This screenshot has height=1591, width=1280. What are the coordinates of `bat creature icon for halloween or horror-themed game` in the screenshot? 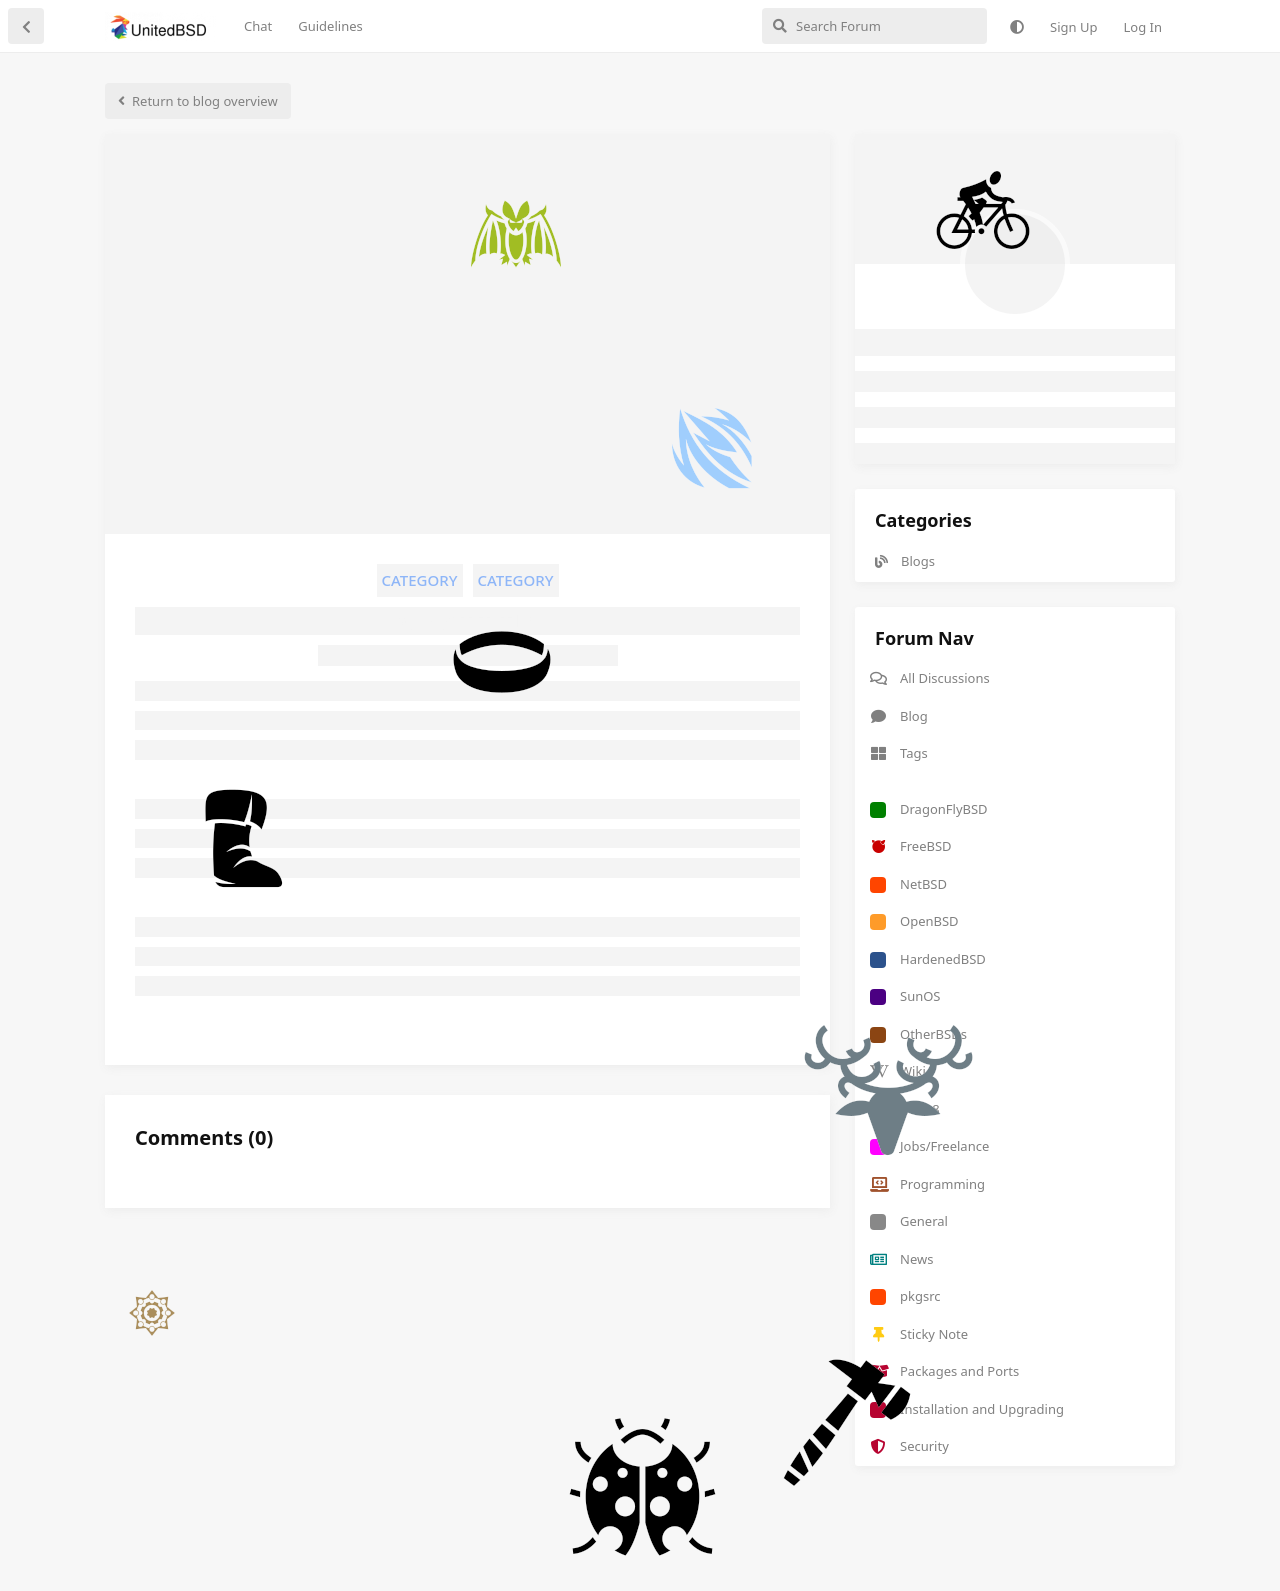 It's located at (516, 234).